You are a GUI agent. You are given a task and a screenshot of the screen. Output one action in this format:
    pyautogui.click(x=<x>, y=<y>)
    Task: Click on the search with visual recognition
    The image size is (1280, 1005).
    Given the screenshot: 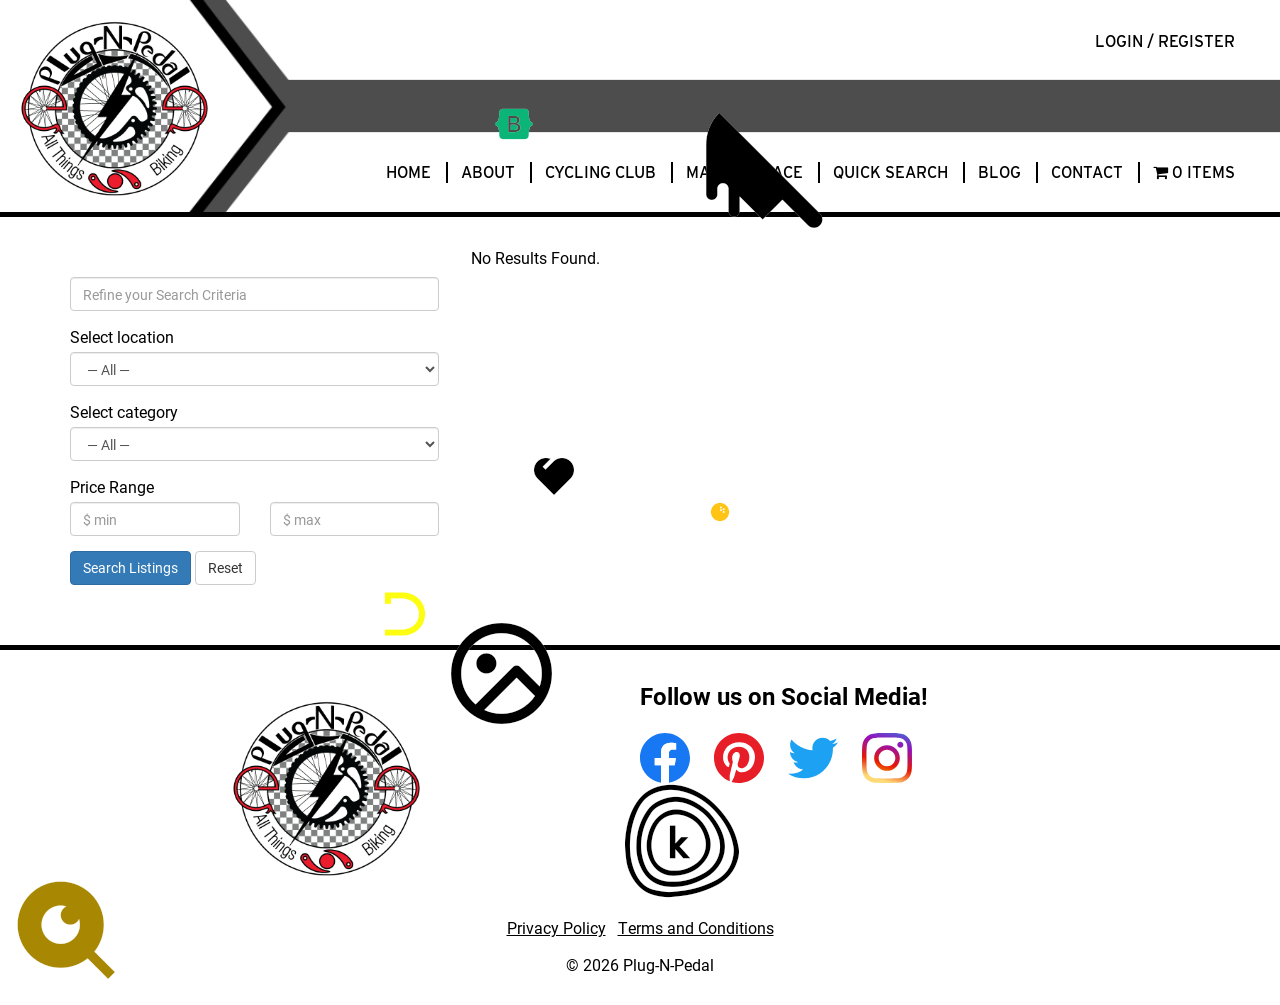 What is the action you would take?
    pyautogui.click(x=65, y=929)
    